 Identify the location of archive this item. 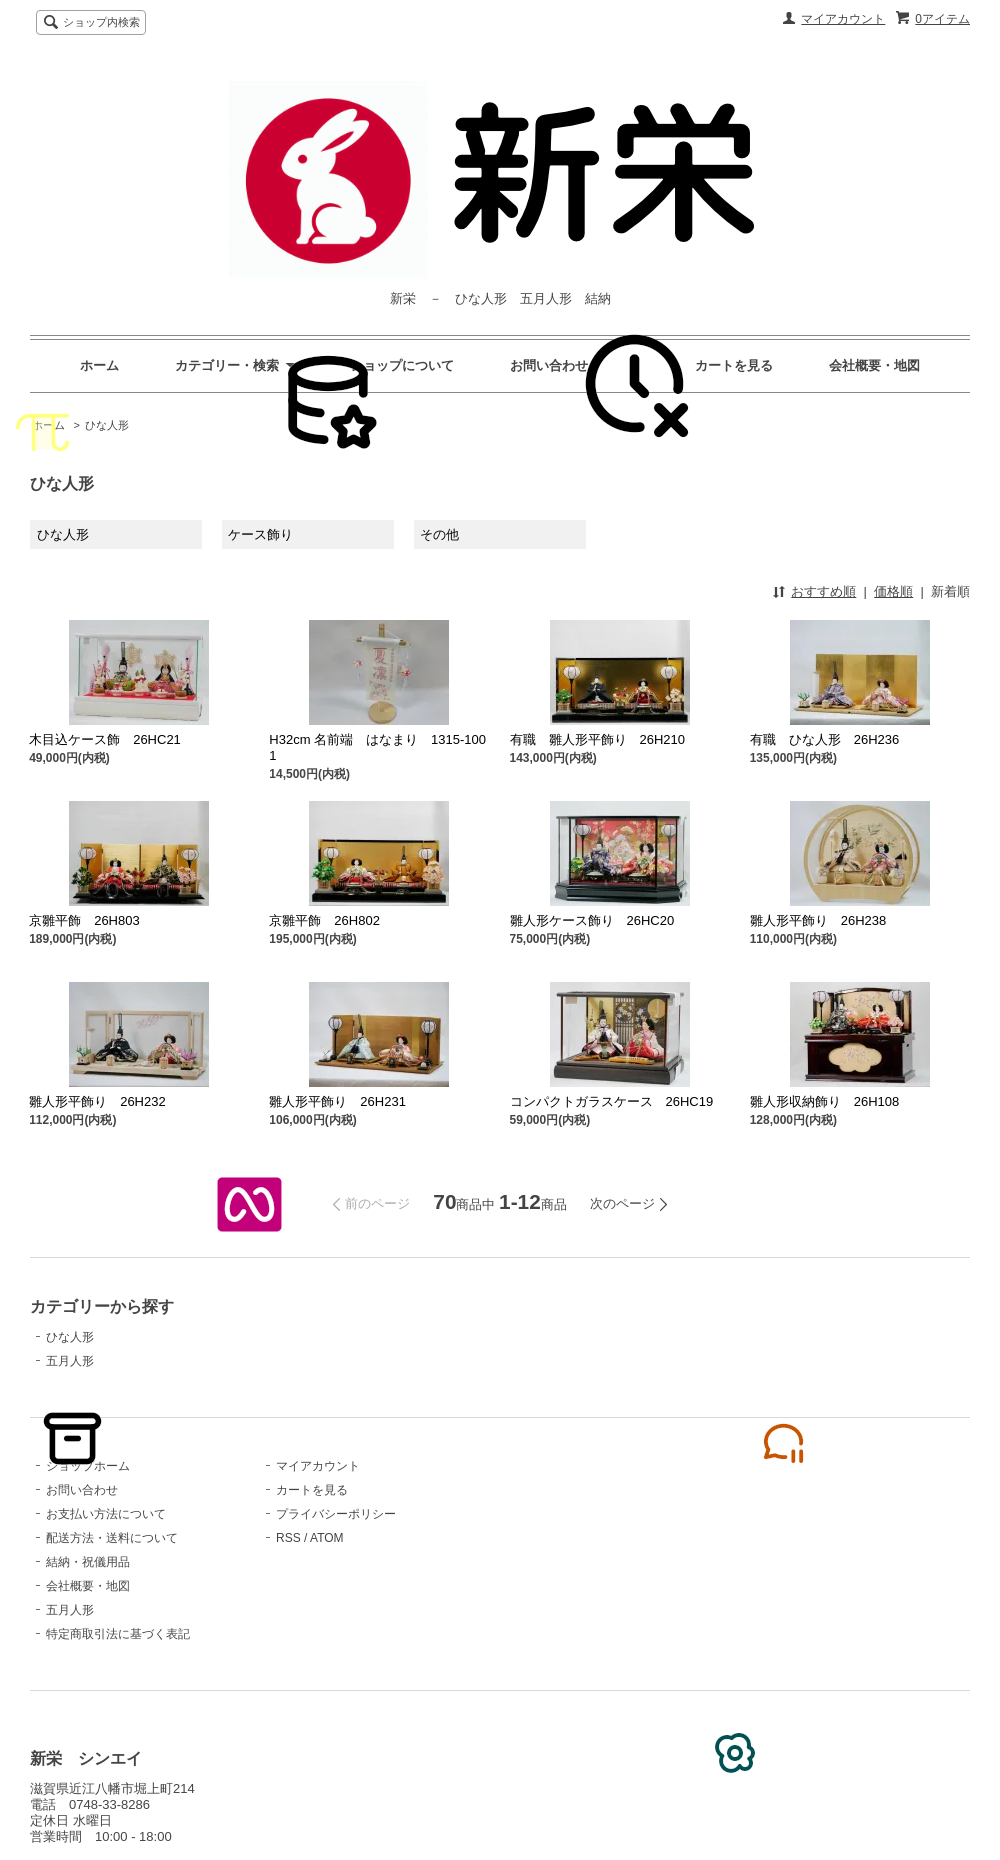
(72, 1438).